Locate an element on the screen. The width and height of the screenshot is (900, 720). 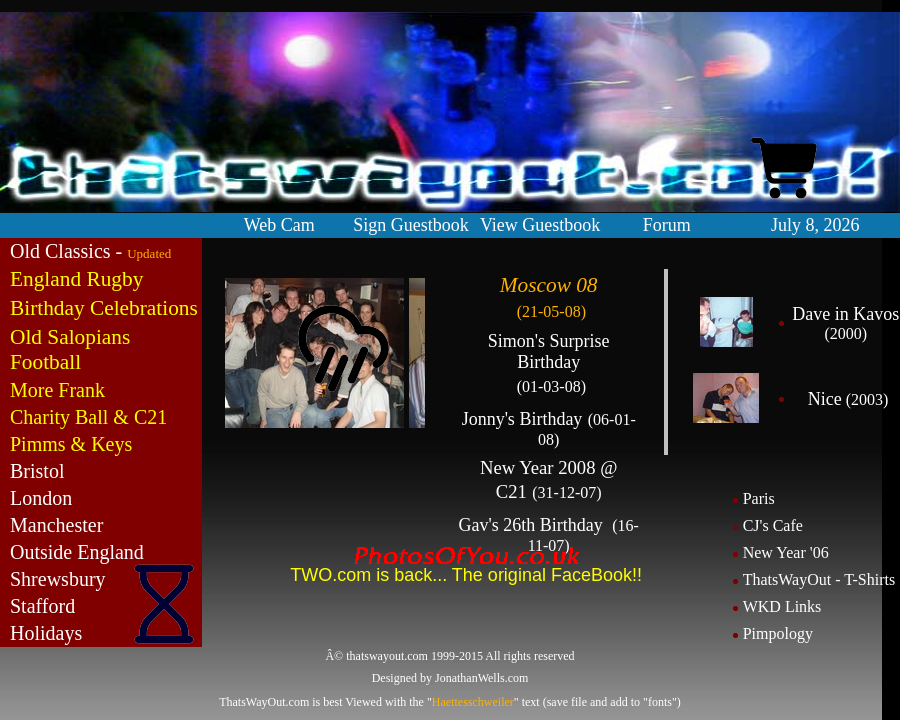
indicates rainy and windy weather conditions is located at coordinates (343, 346).